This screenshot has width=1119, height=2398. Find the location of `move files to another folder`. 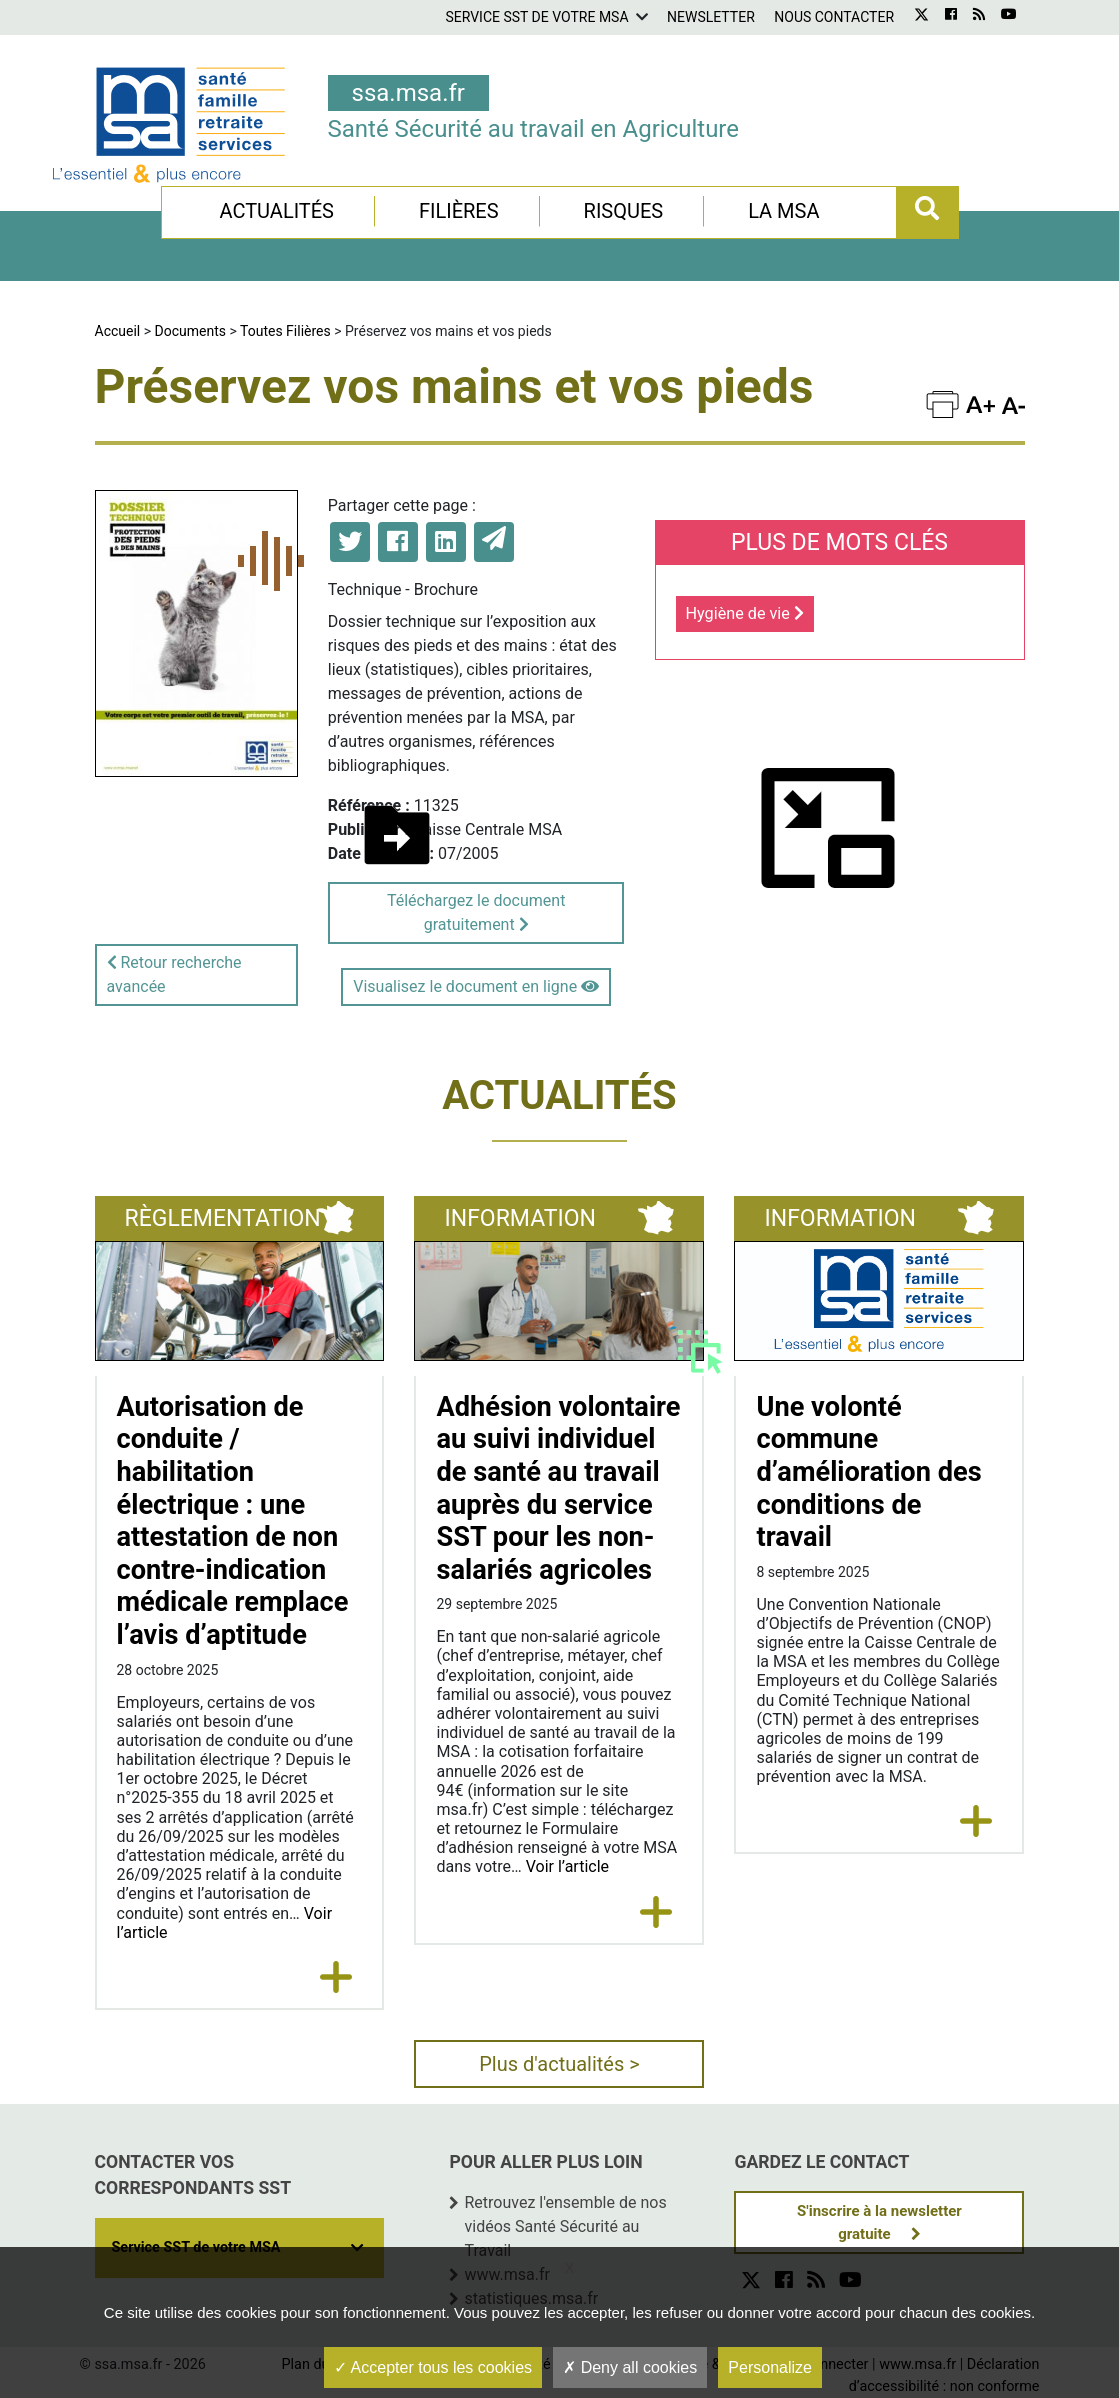

move files to another folder is located at coordinates (397, 835).